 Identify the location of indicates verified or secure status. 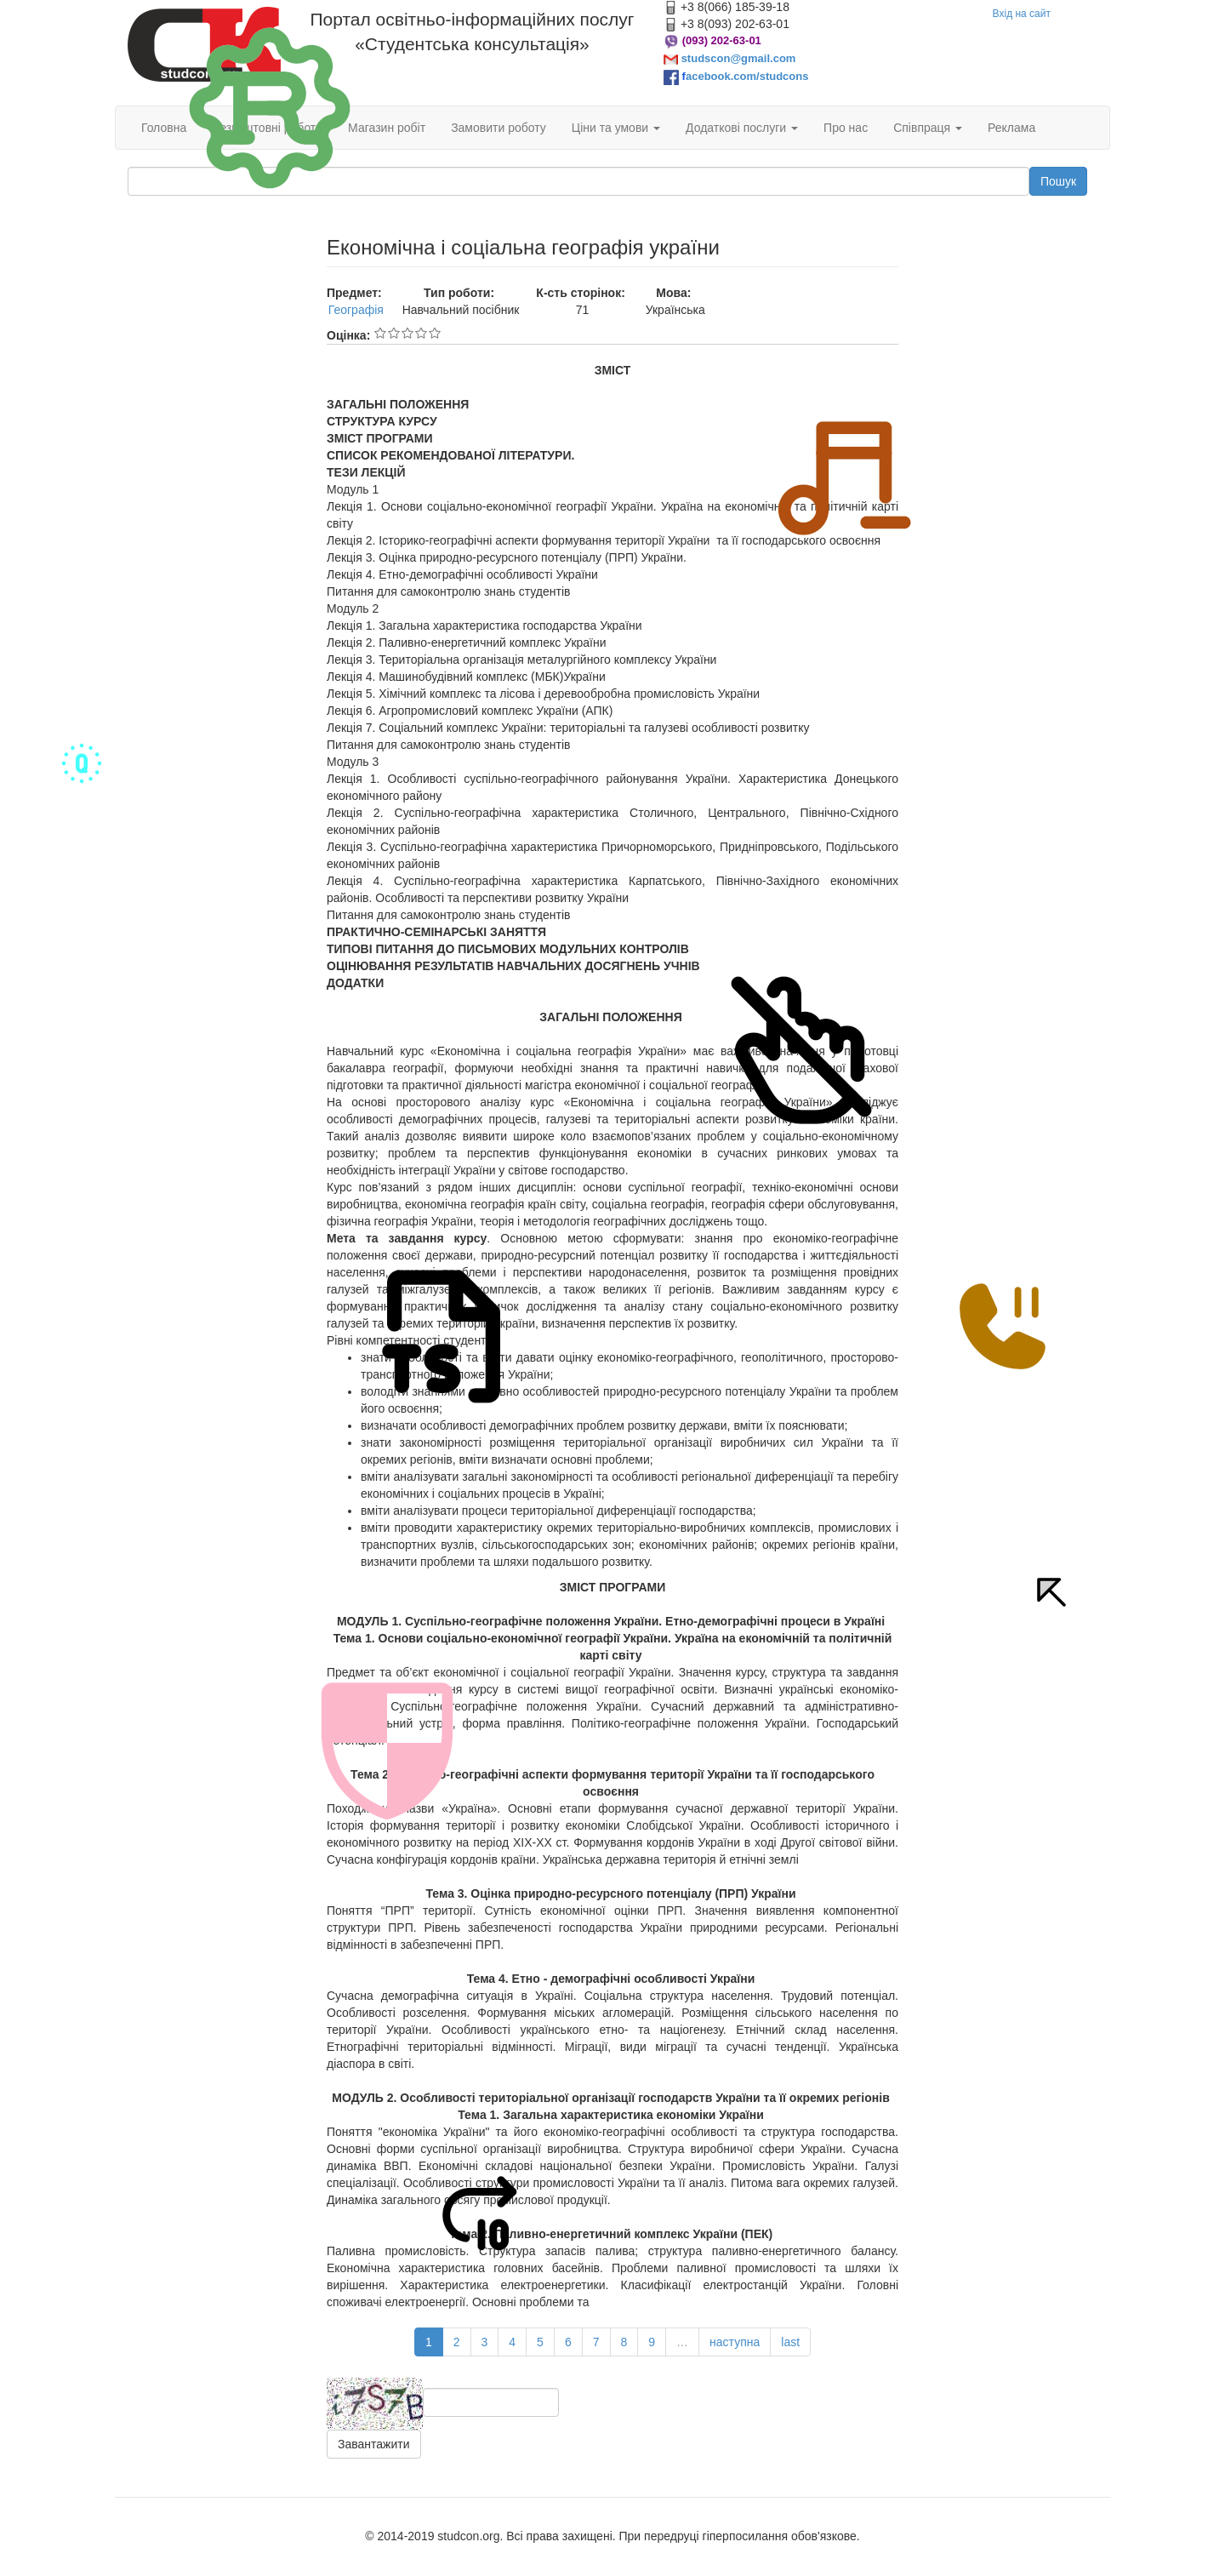
(387, 1743).